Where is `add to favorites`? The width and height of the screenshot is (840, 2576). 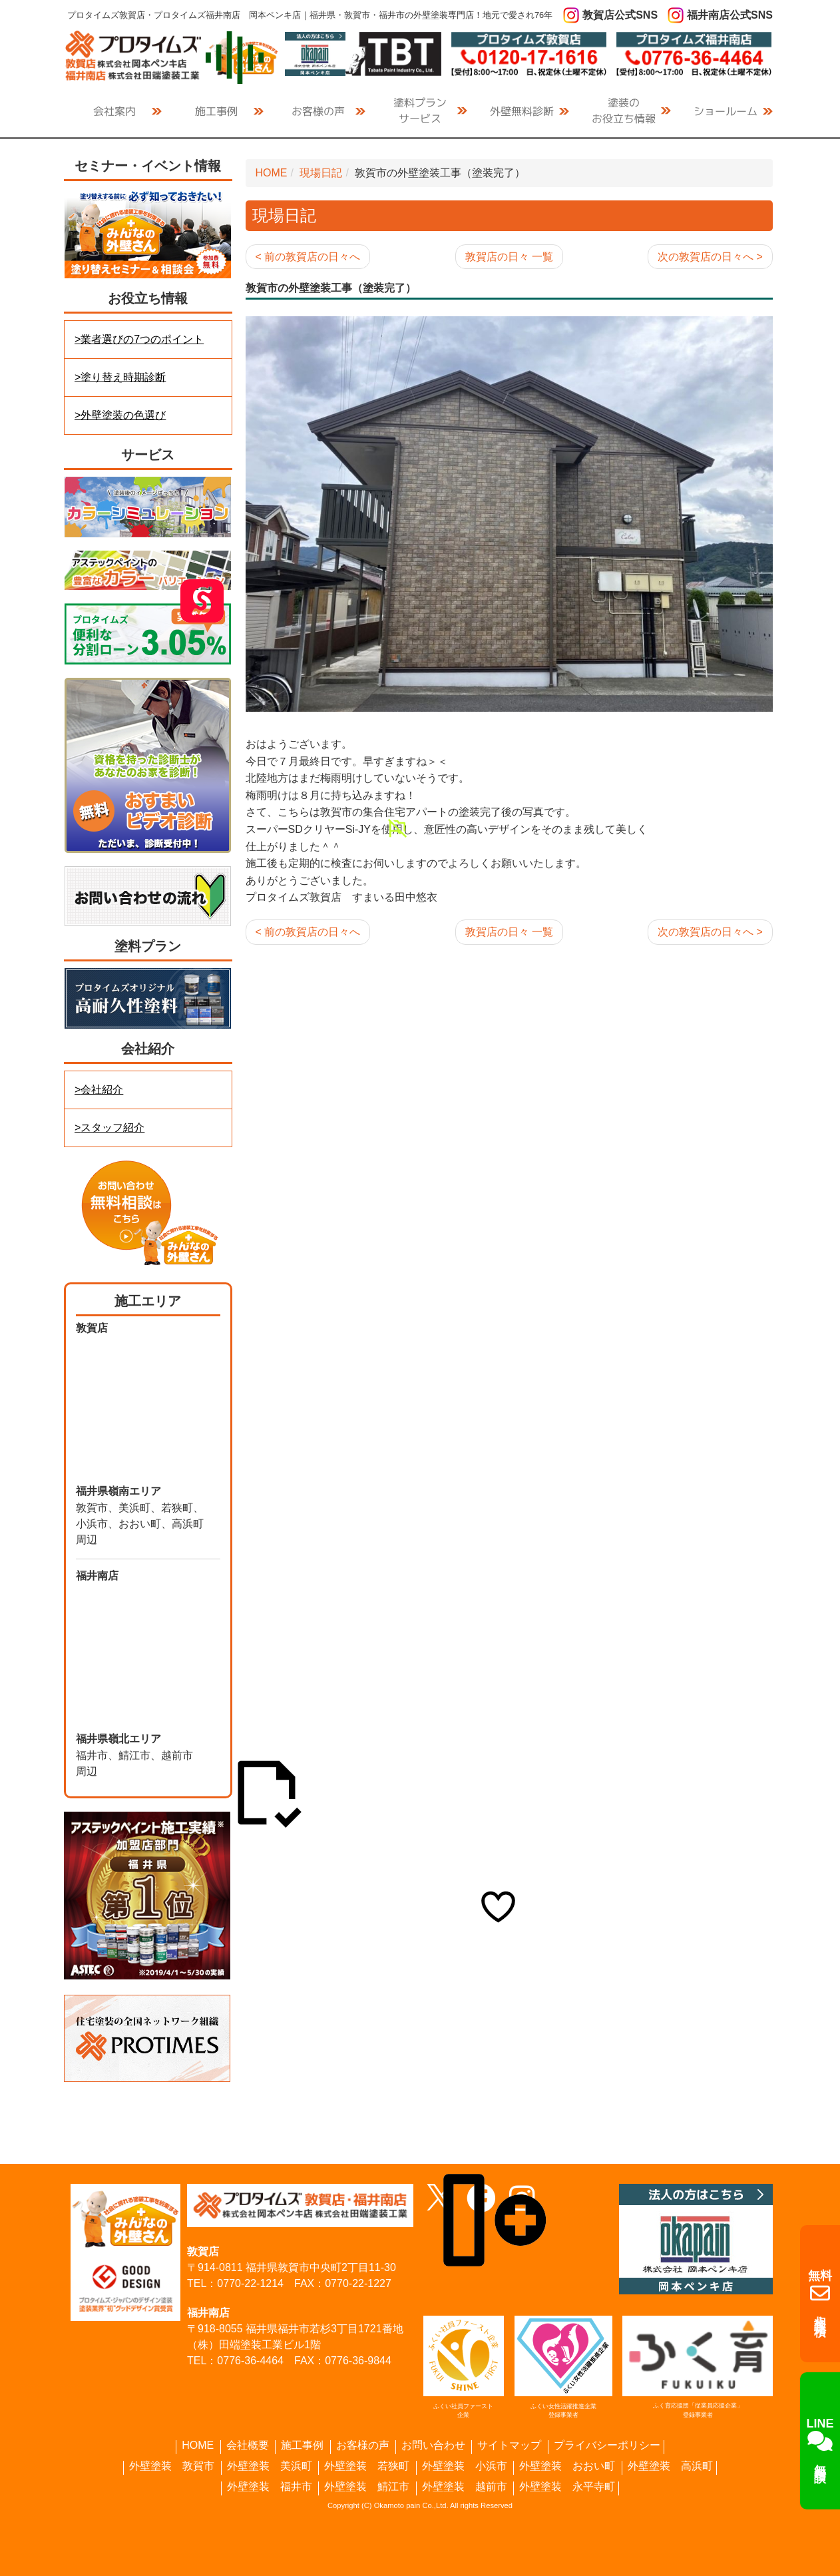 add to favorites is located at coordinates (498, 1906).